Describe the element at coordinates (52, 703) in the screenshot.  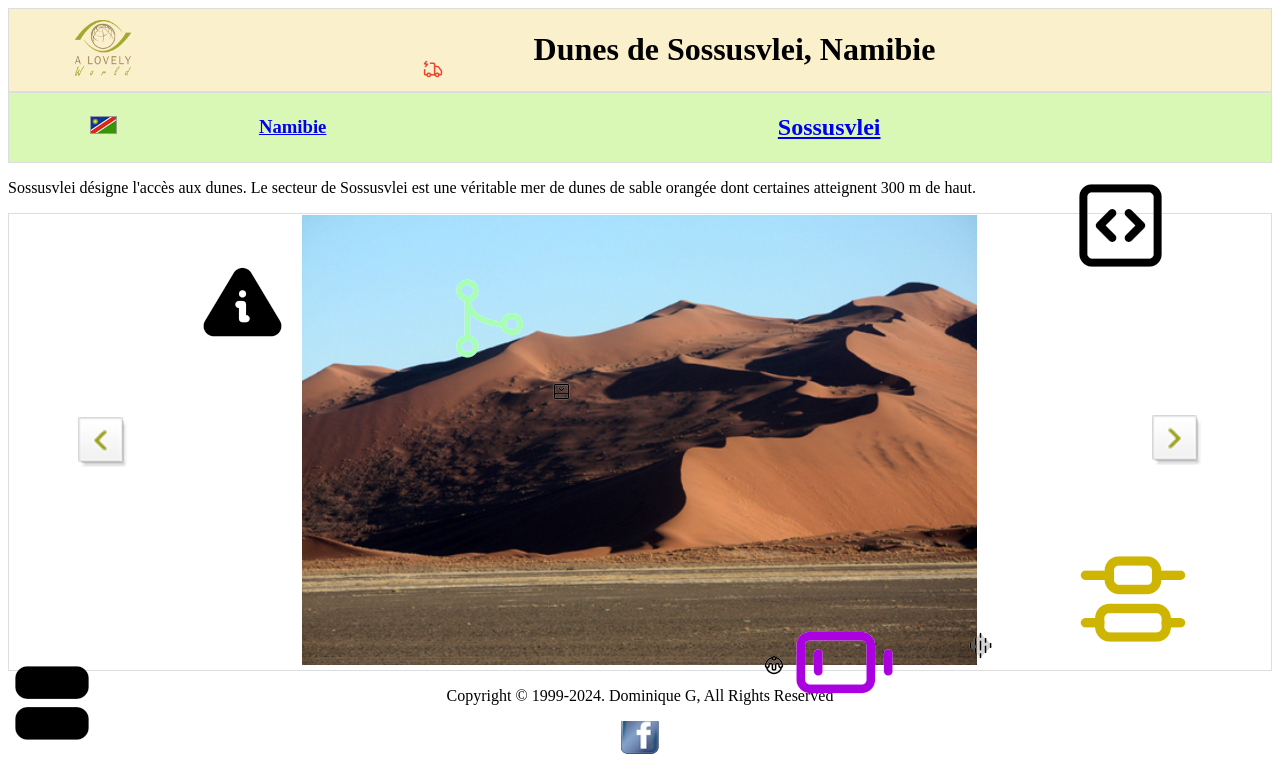
I see `switch to list view` at that location.